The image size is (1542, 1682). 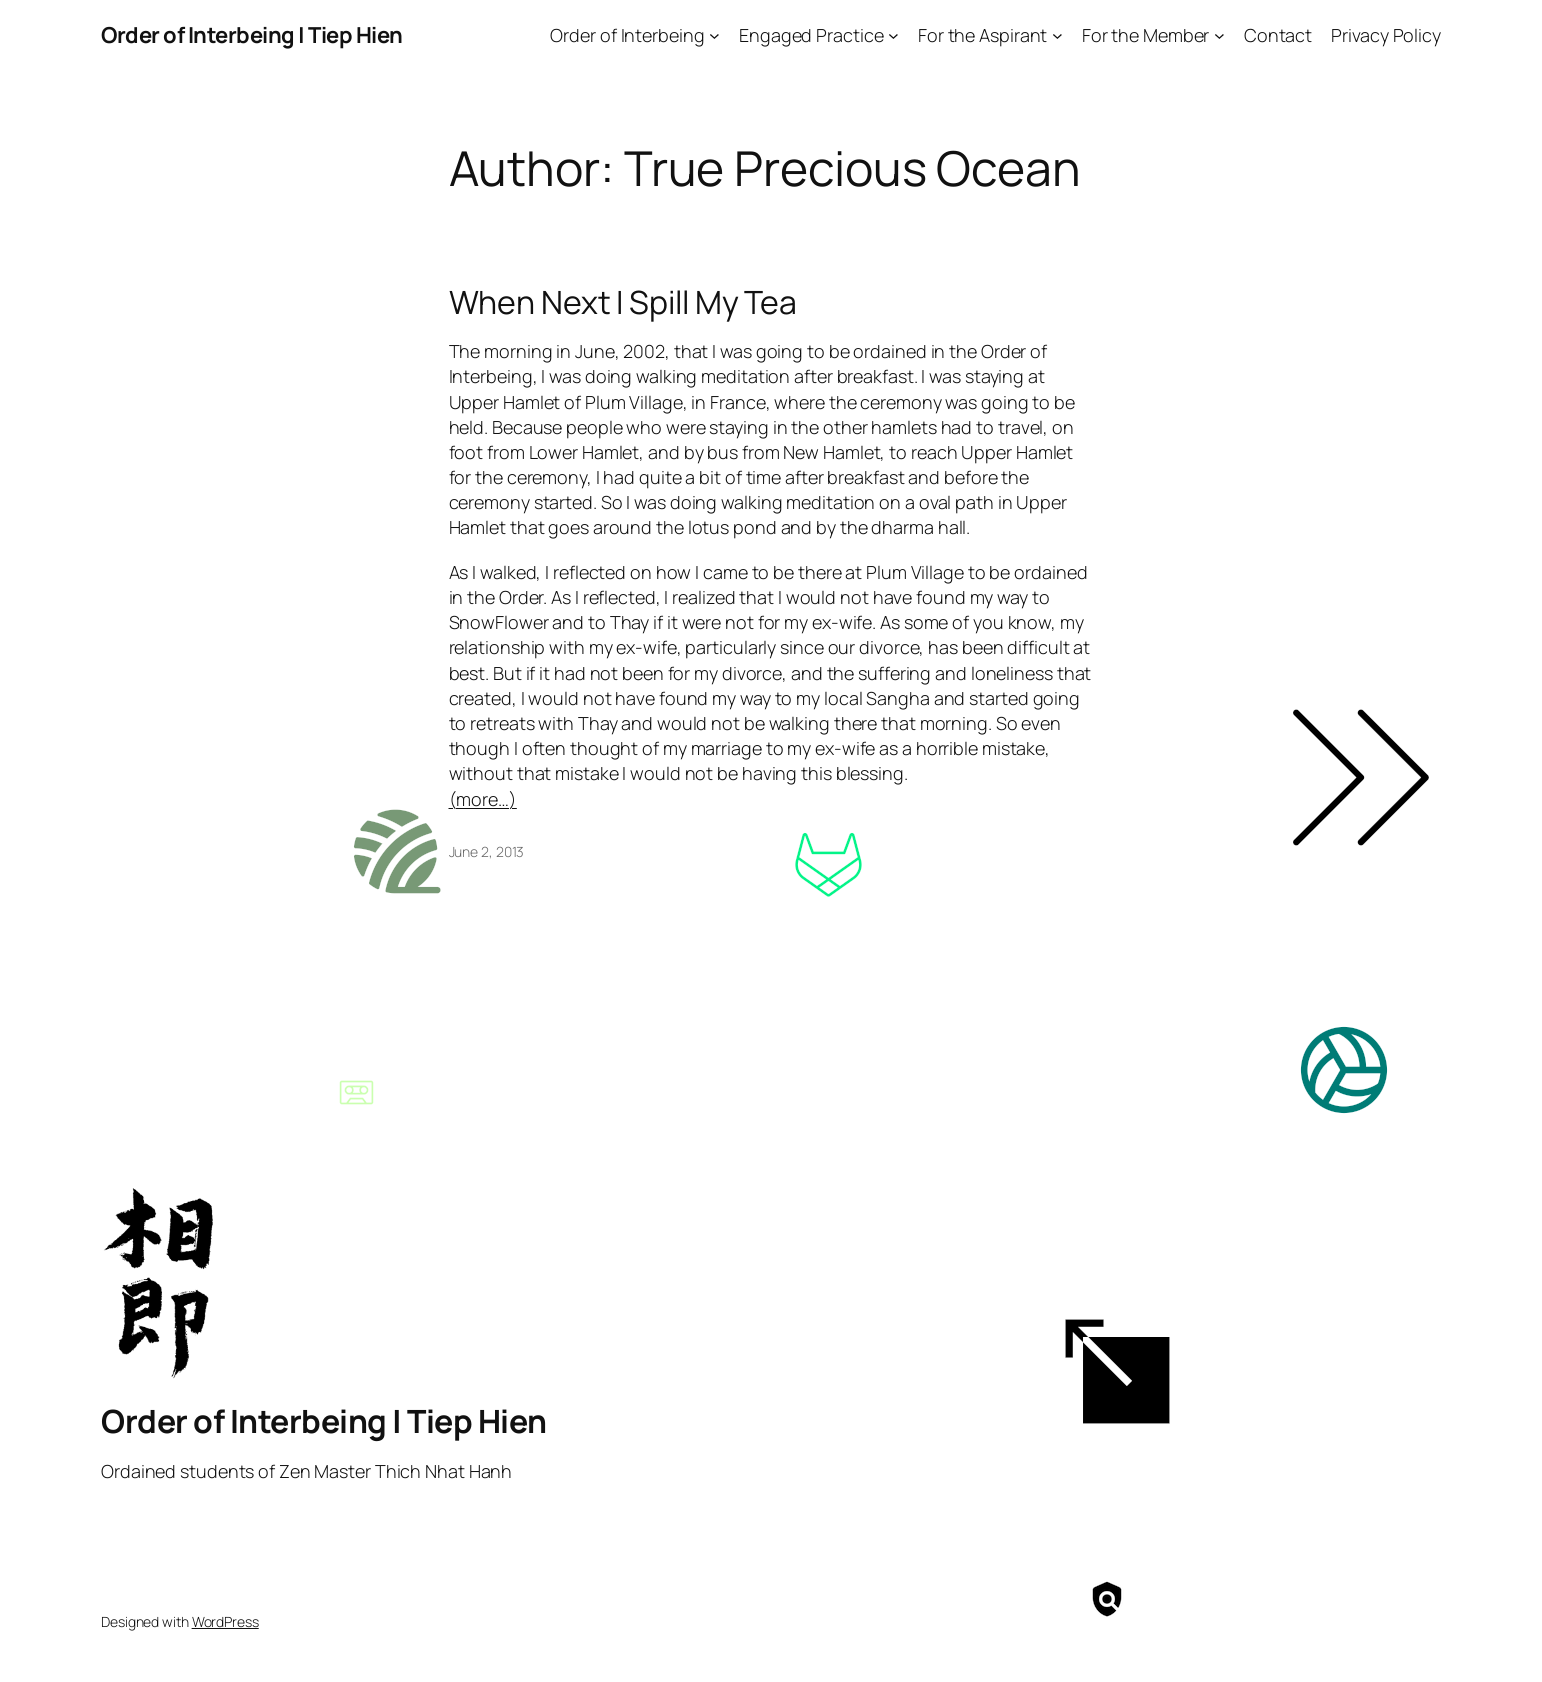 What do you see at coordinates (1117, 1371) in the screenshot?
I see `navigate to previous screen or parent folder` at bounding box center [1117, 1371].